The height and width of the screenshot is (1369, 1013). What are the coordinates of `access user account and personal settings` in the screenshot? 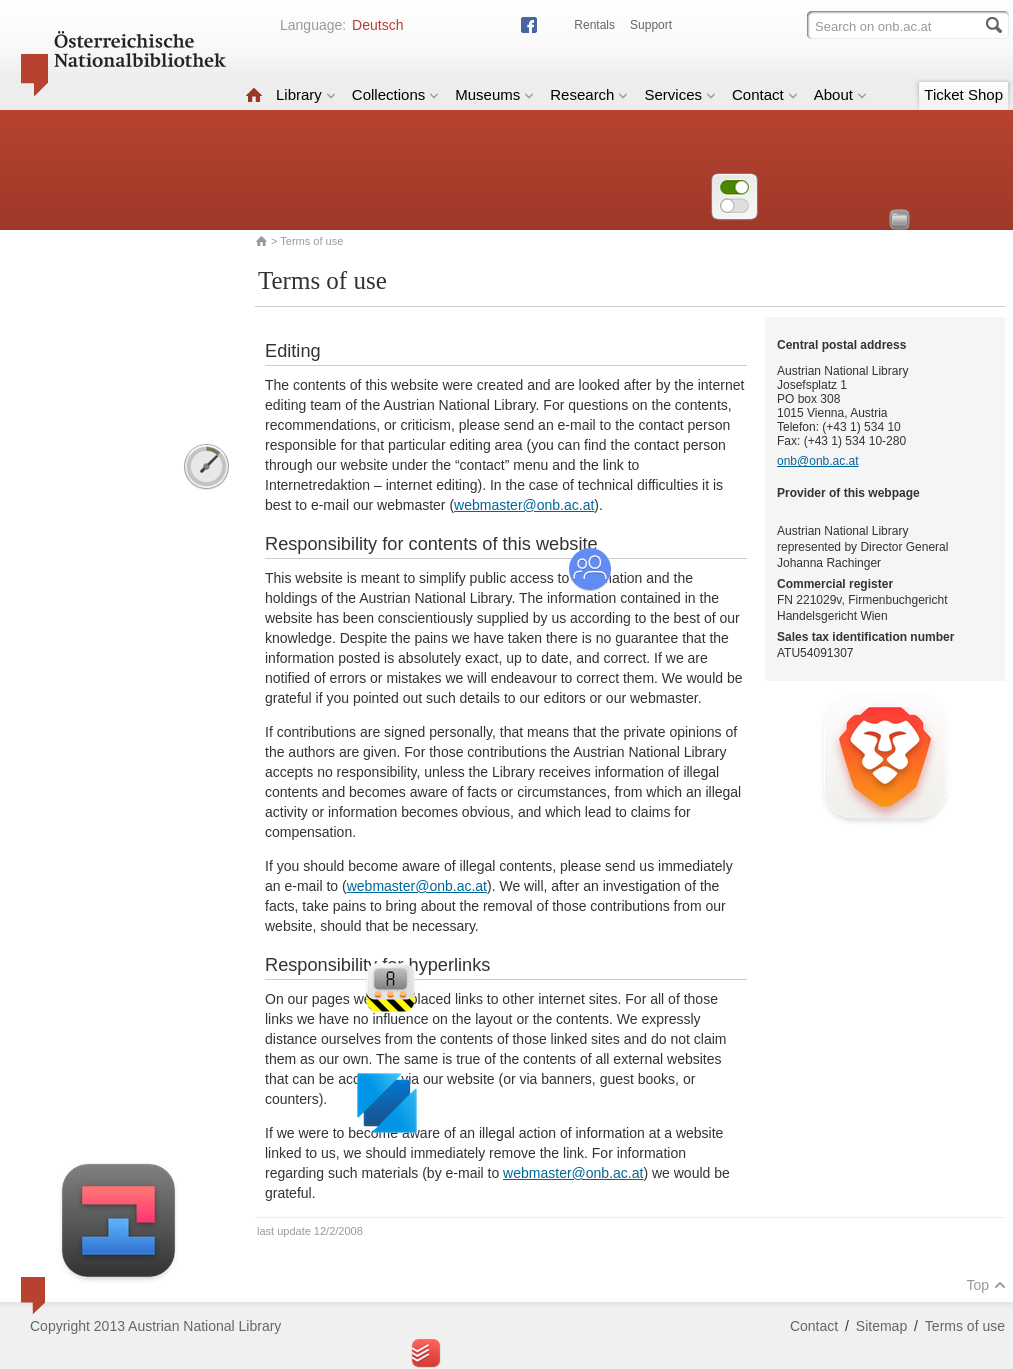 It's located at (590, 569).